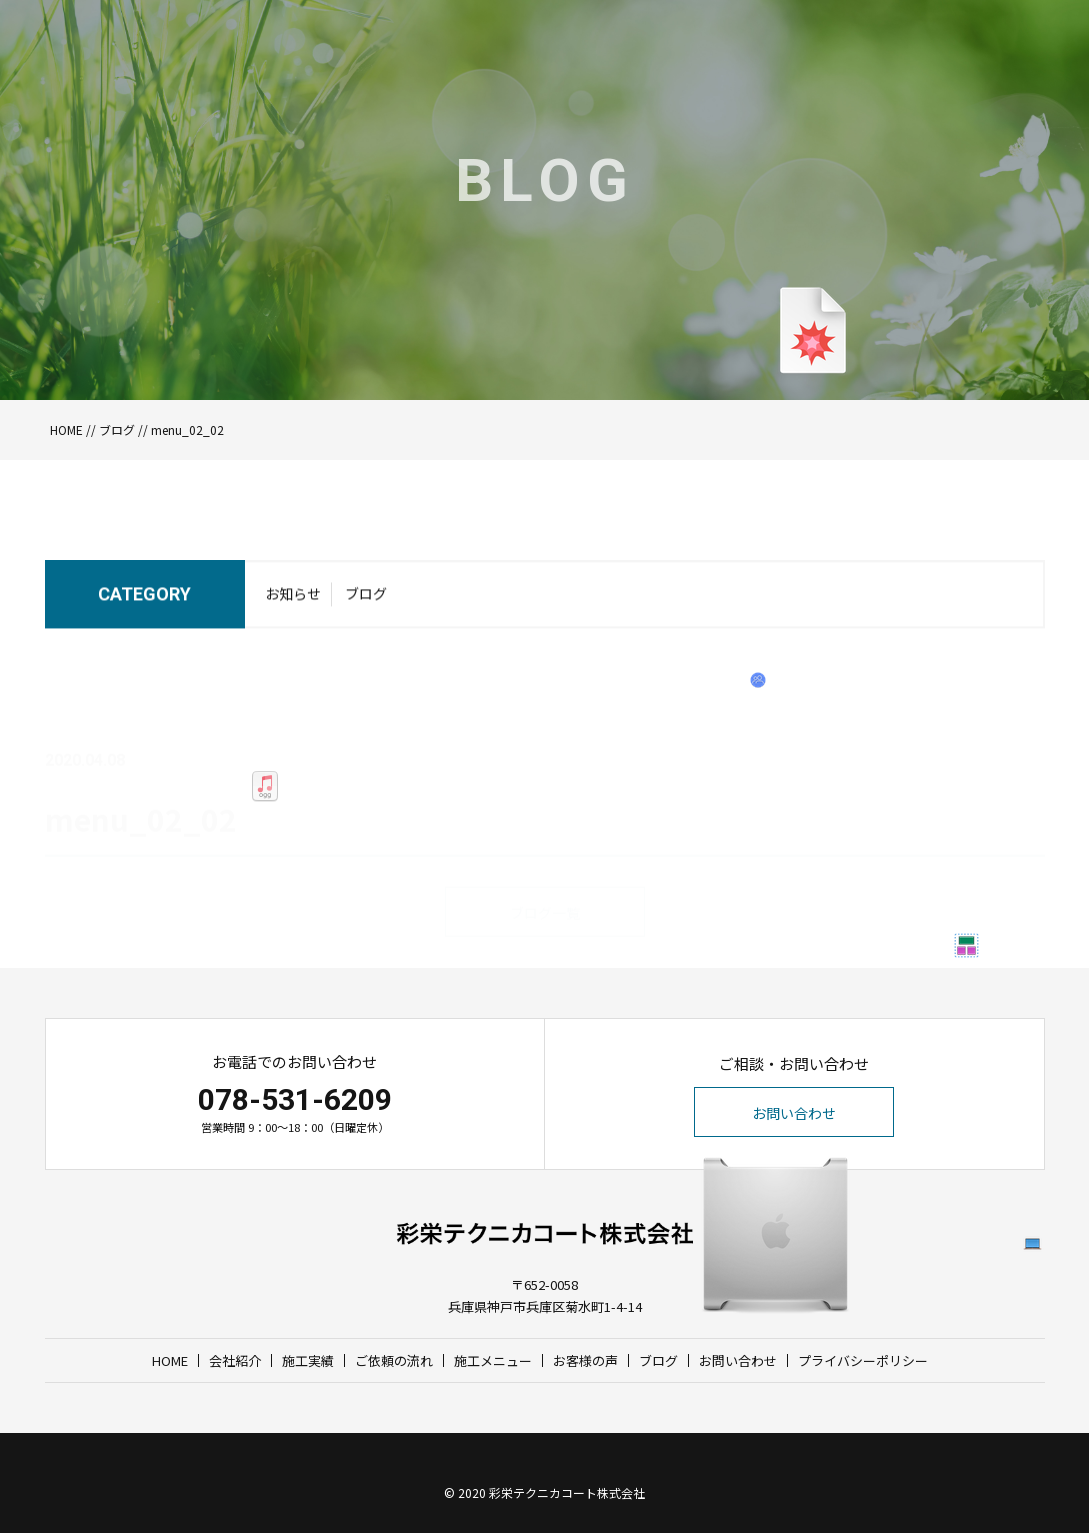 The image size is (1089, 1533). What do you see at coordinates (758, 680) in the screenshot?
I see `switch between user accounts` at bounding box center [758, 680].